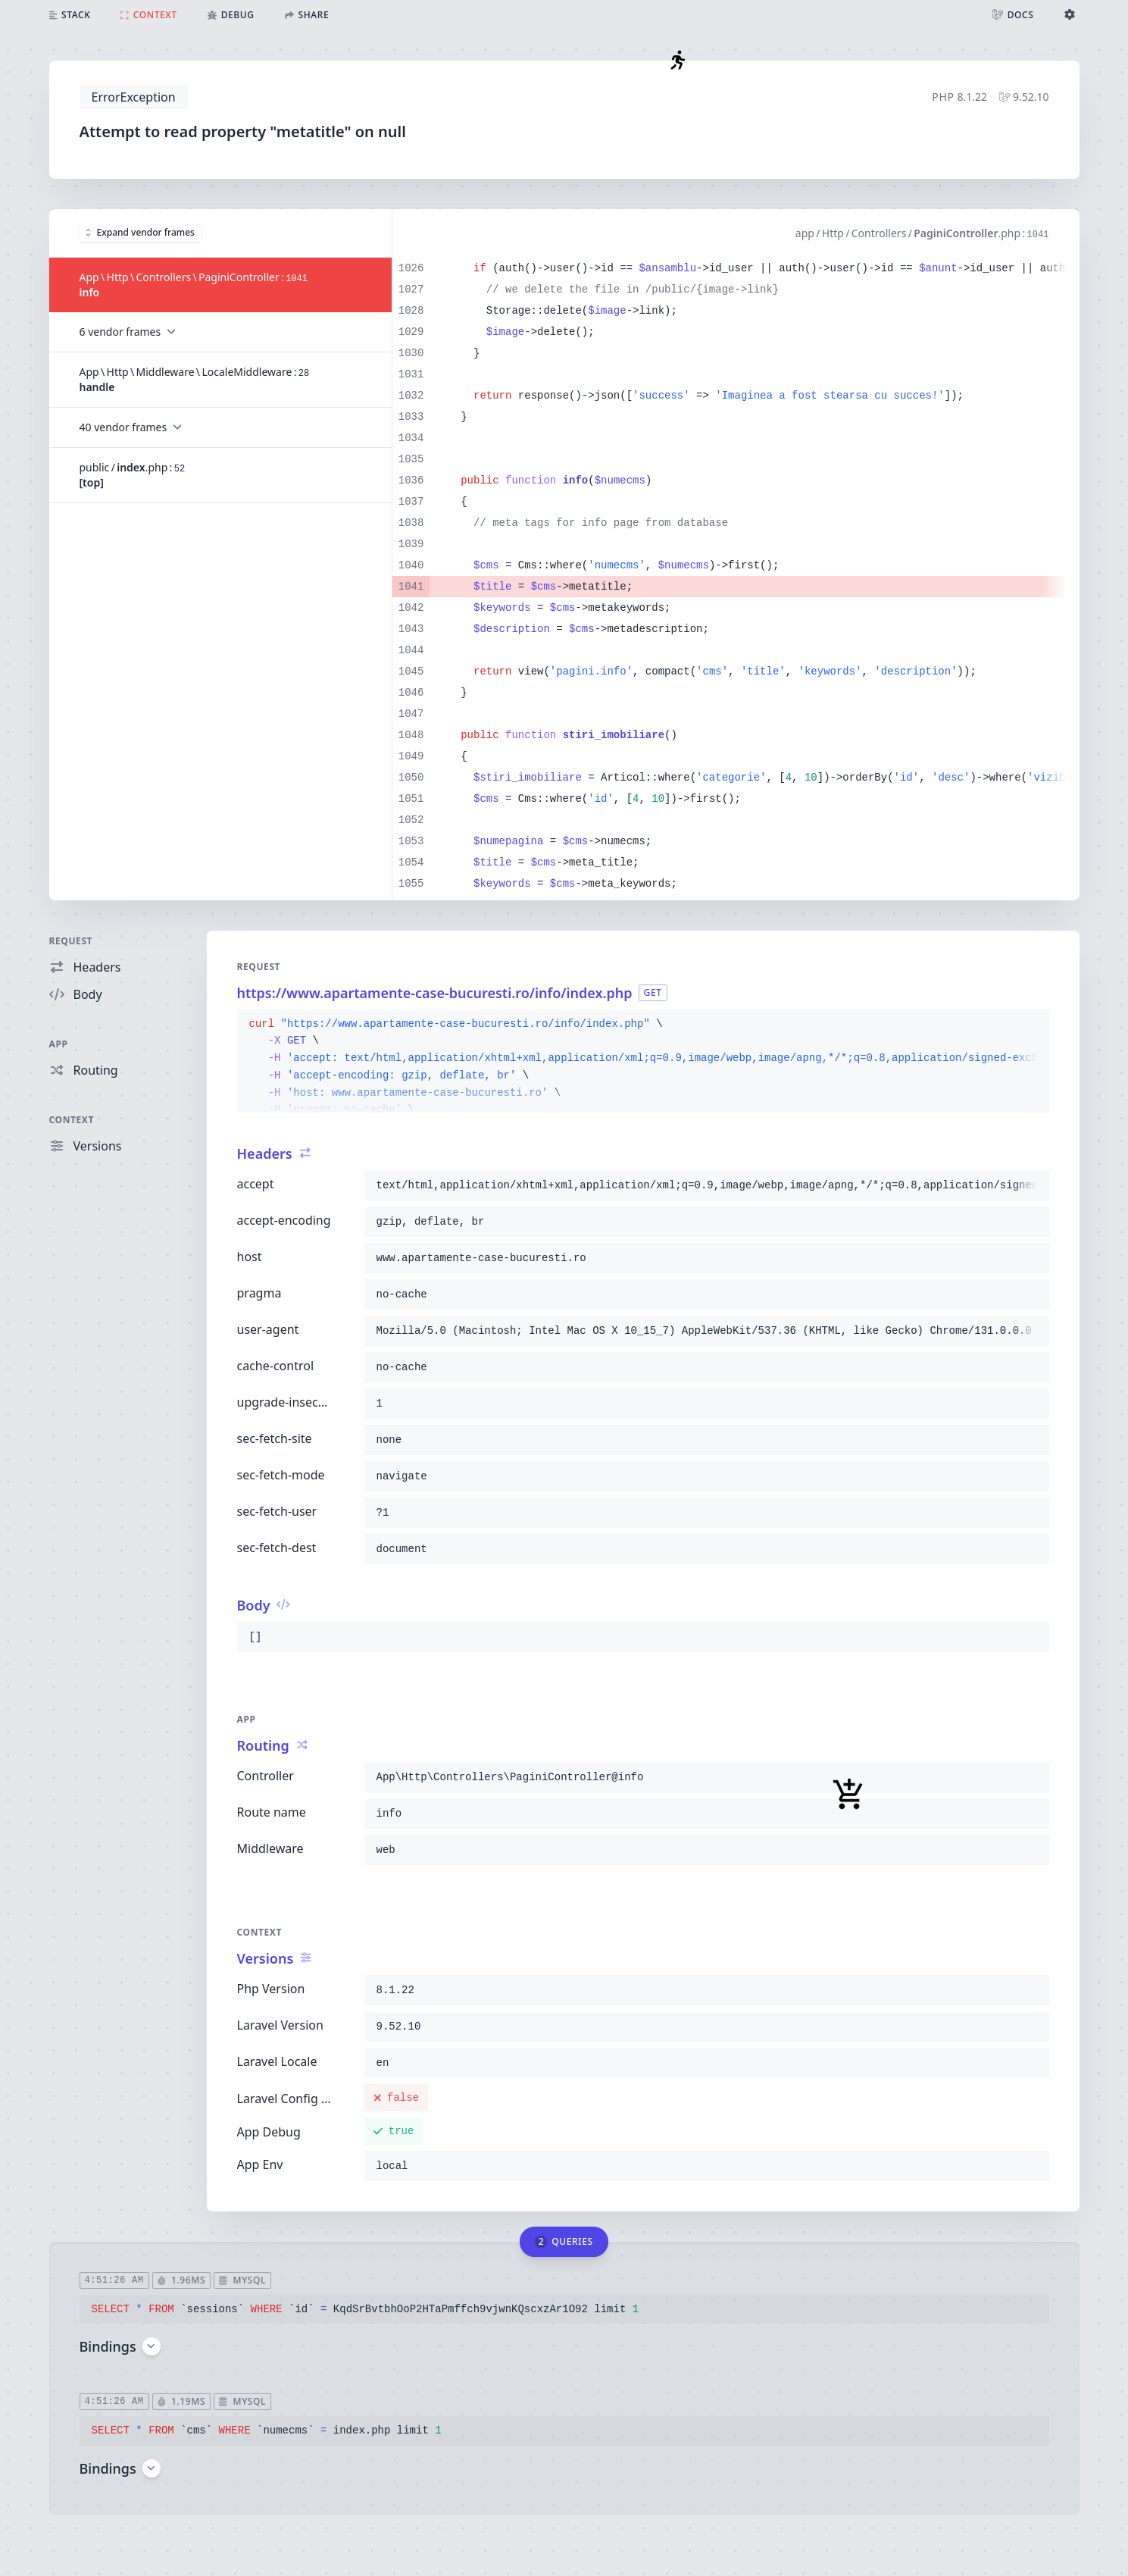 This screenshot has height=2576, width=1128. Describe the element at coordinates (849, 1795) in the screenshot. I see `add item to shopping cart` at that location.